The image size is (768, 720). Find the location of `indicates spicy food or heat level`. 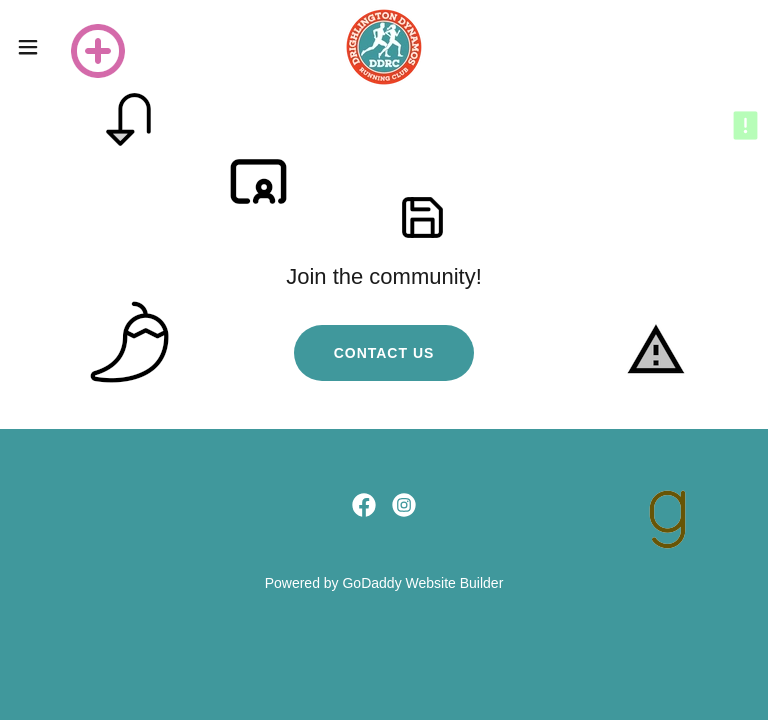

indicates spicy food or heat level is located at coordinates (134, 345).